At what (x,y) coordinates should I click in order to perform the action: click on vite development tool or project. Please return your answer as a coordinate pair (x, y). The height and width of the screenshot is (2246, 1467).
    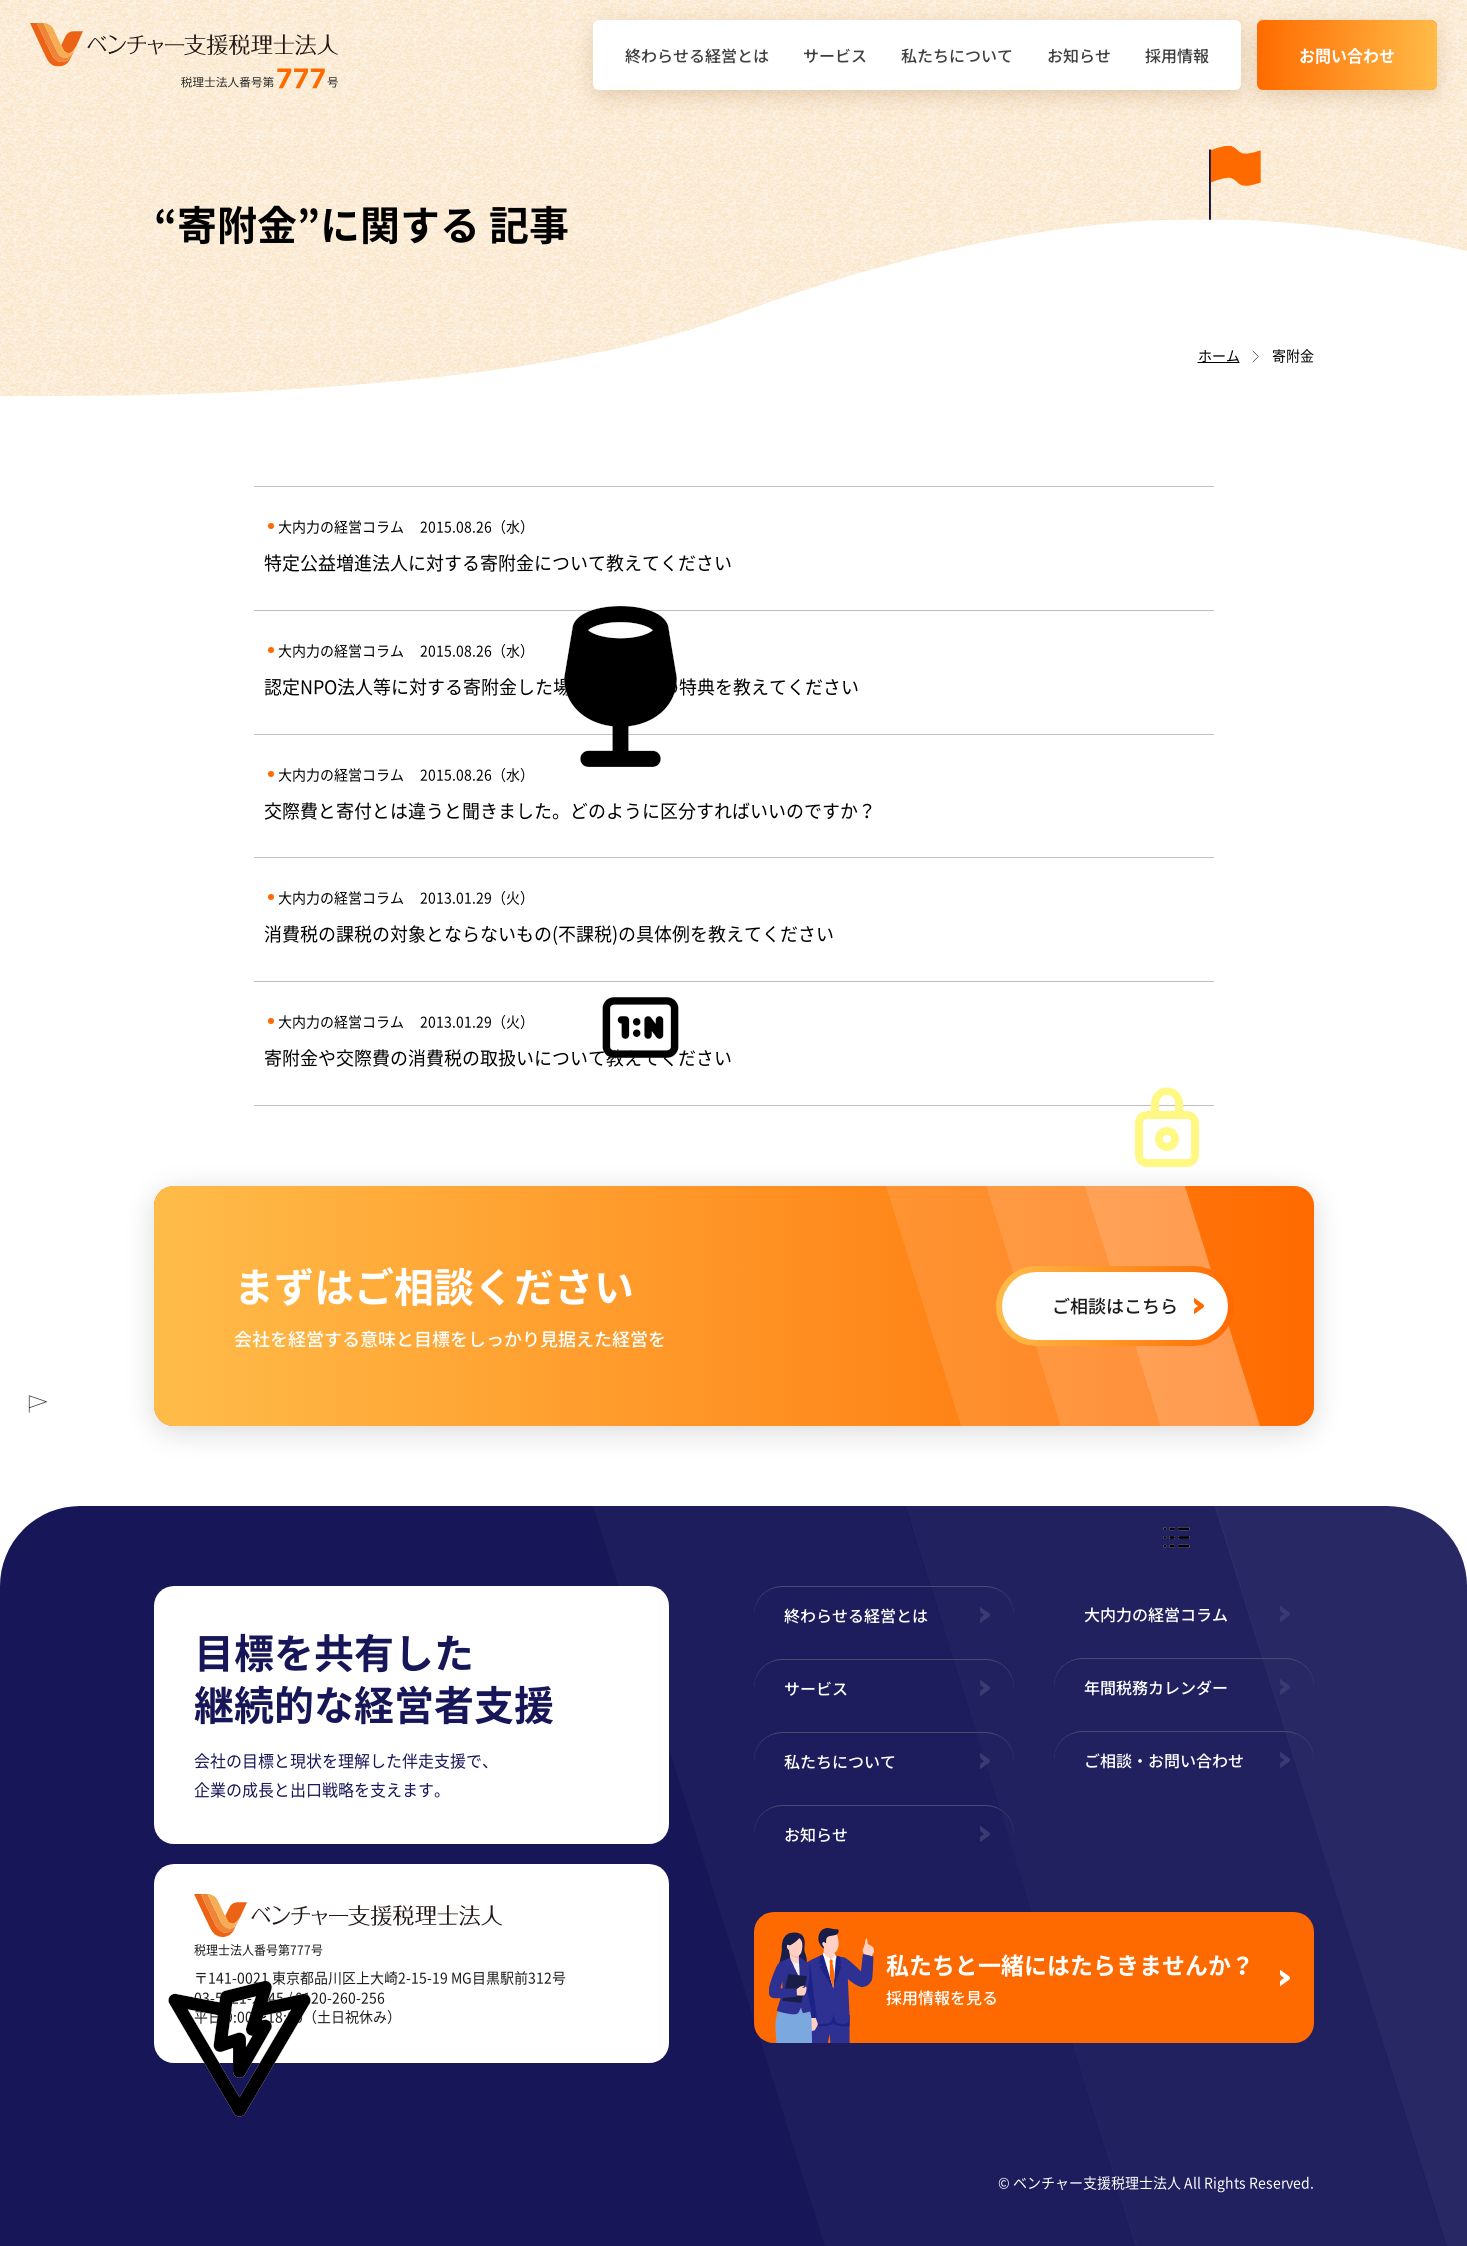
    Looking at the image, I should click on (239, 2045).